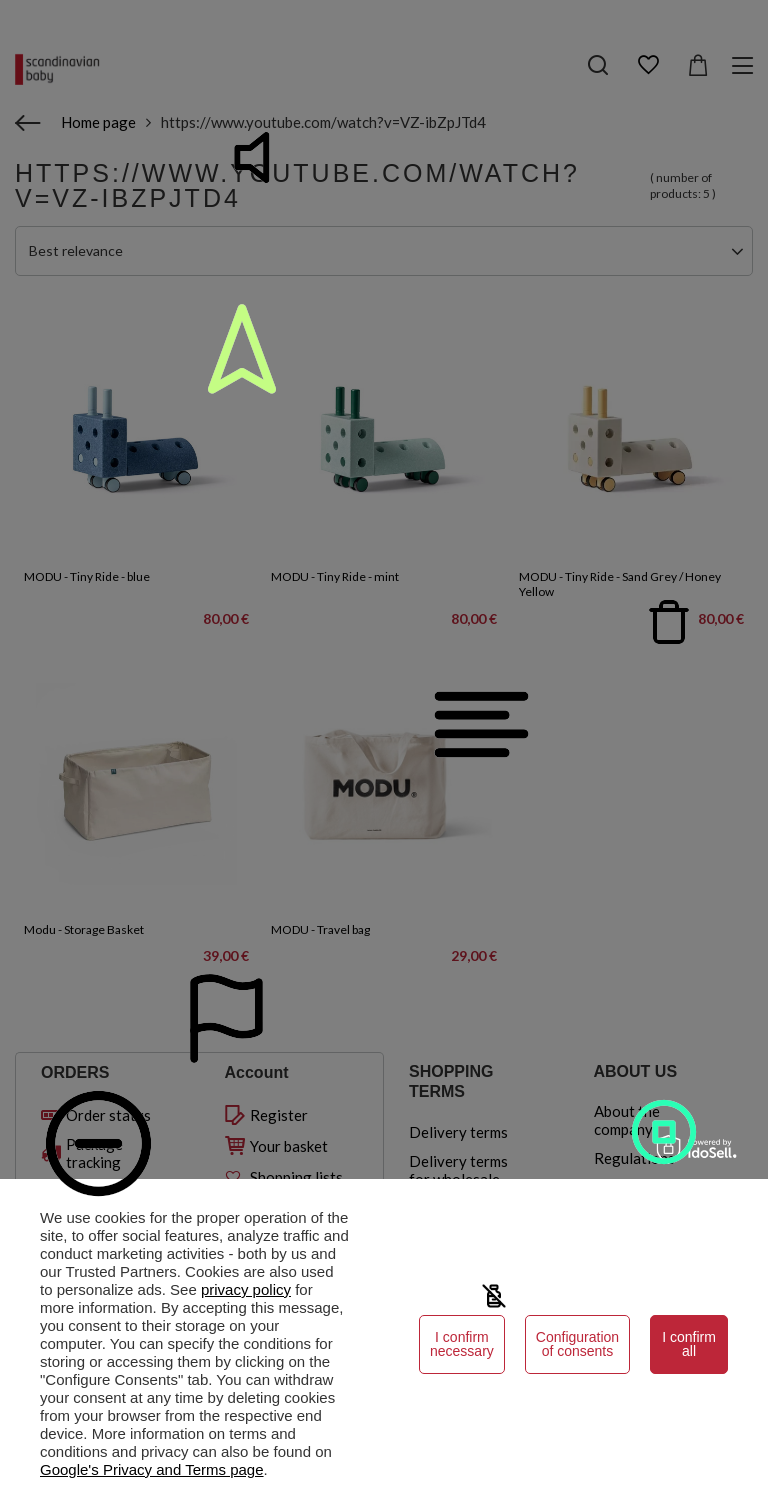 The width and height of the screenshot is (768, 1509). I want to click on align text to the left, so click(481, 724).